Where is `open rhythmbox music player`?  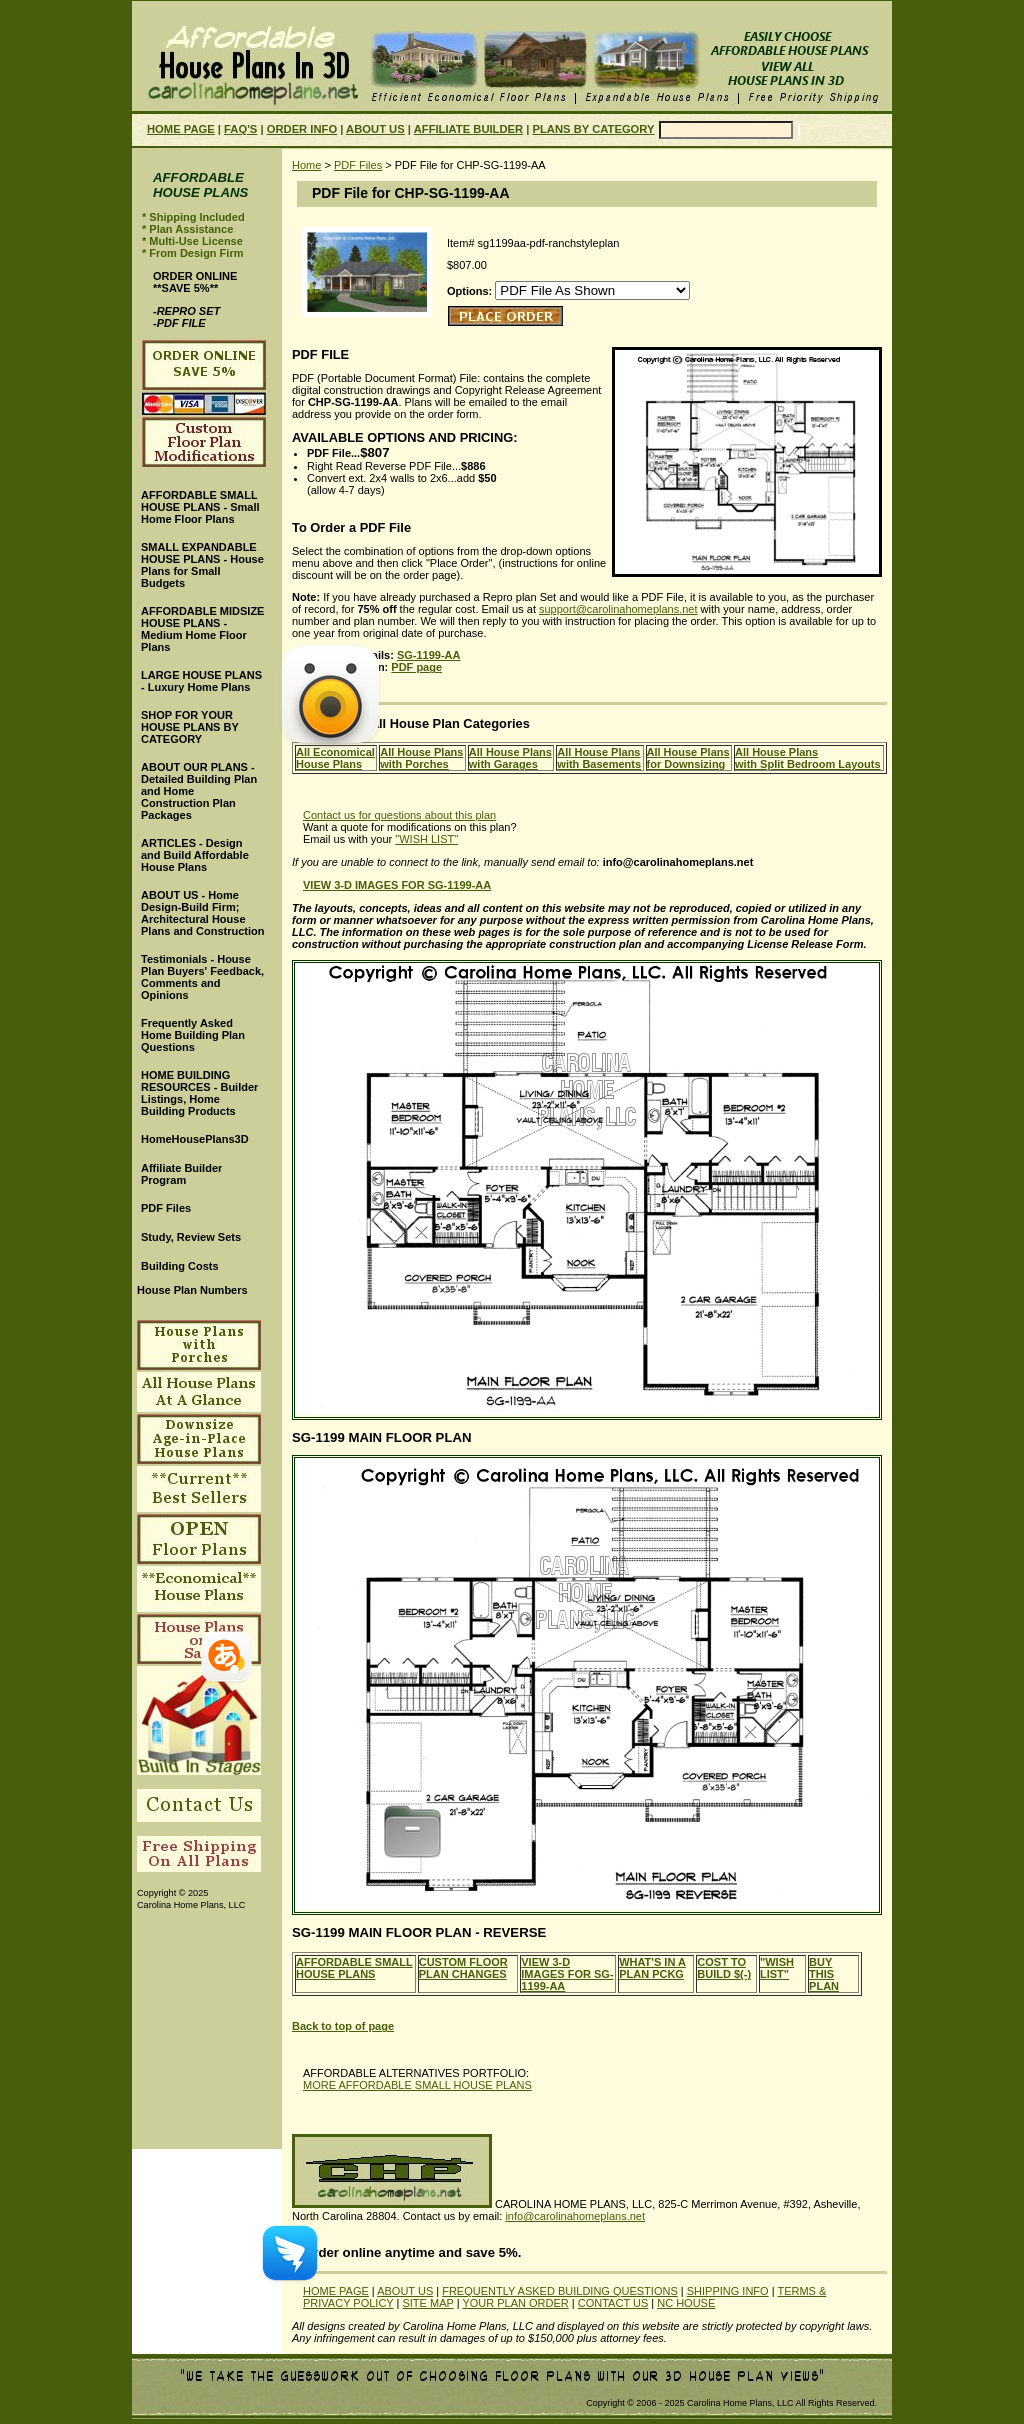
open rhythmbox music player is located at coordinates (330, 694).